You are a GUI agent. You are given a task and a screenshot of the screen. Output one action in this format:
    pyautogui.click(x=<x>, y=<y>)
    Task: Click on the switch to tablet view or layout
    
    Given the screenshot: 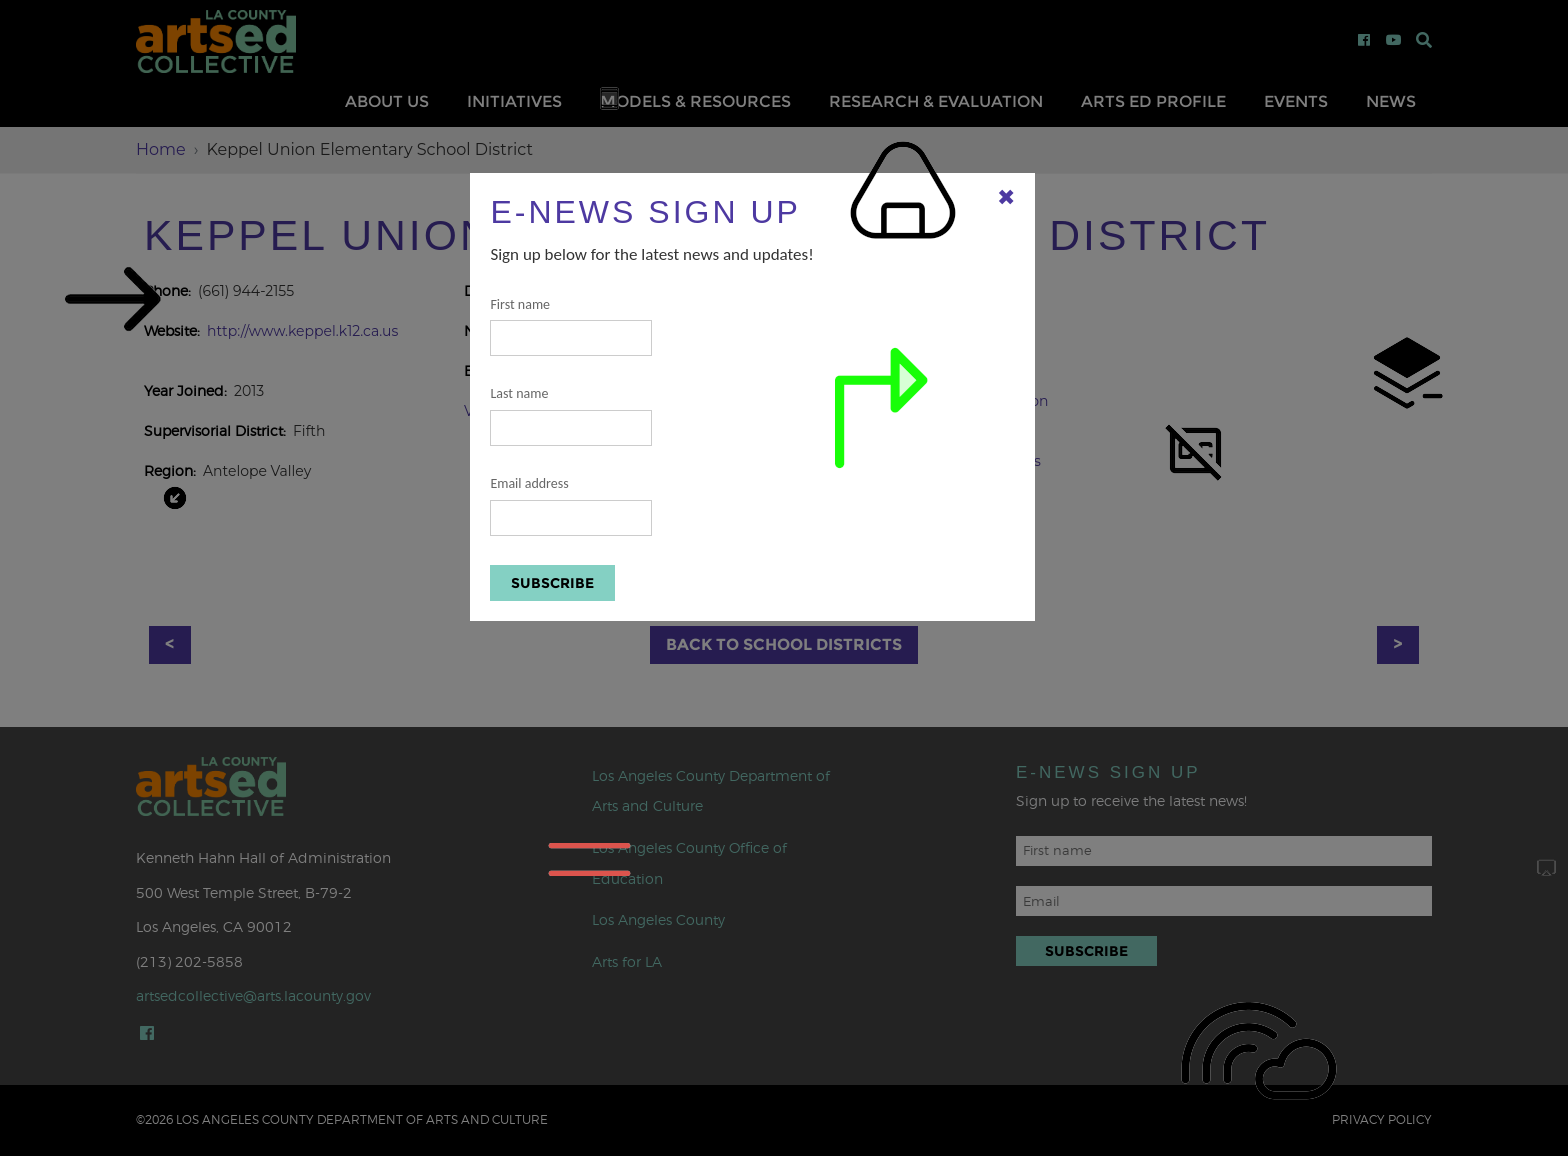 What is the action you would take?
    pyautogui.click(x=609, y=98)
    